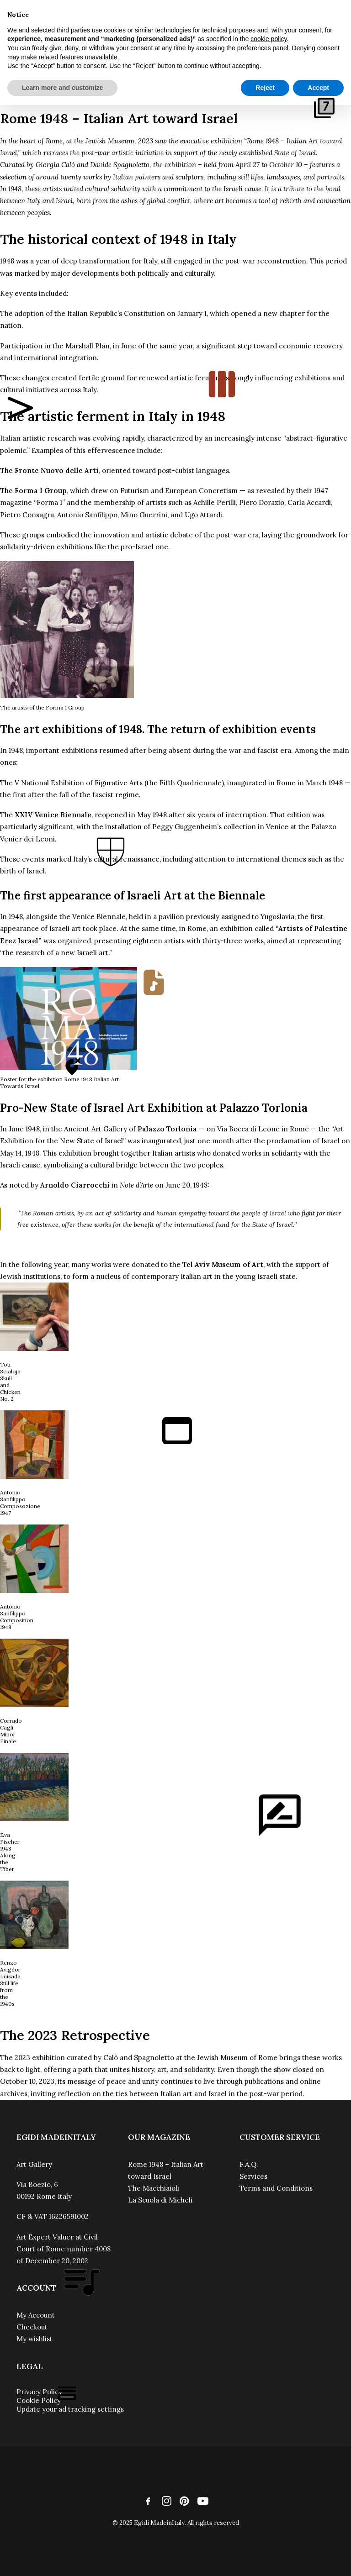 The height and width of the screenshot is (2576, 351). Describe the element at coordinates (81, 2281) in the screenshot. I see `view music queue or playlist` at that location.